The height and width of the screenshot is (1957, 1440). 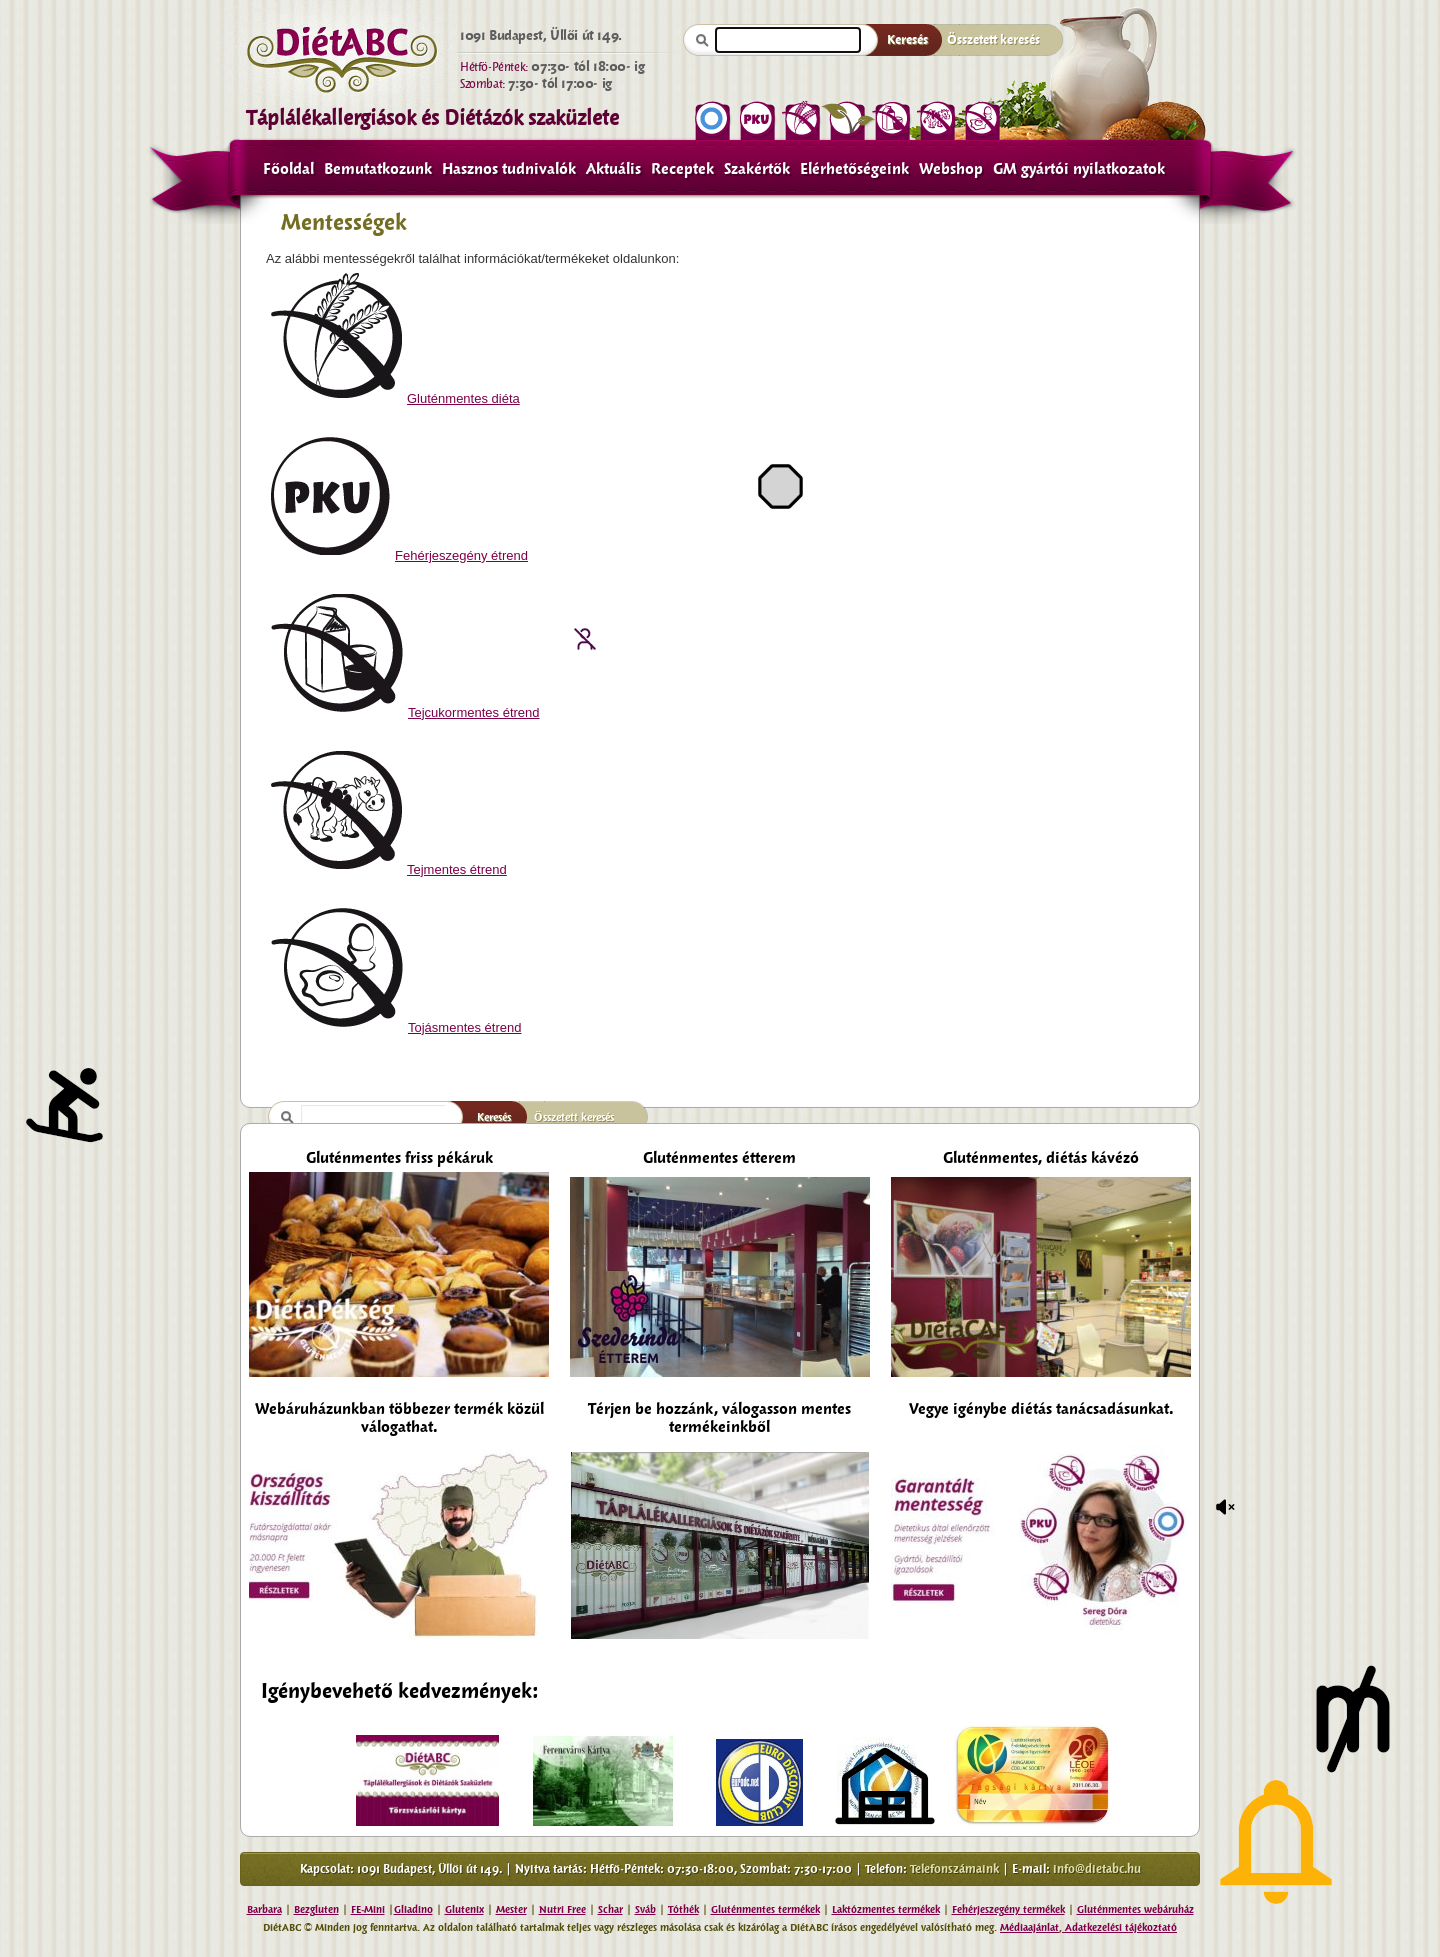 What do you see at coordinates (780, 486) in the screenshot?
I see `stop or halt action indicator` at bounding box center [780, 486].